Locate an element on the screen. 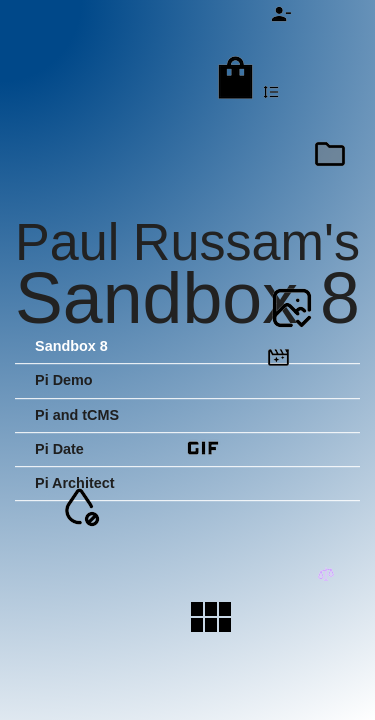 This screenshot has height=720, width=375. view your shopping cart is located at coordinates (235, 77).